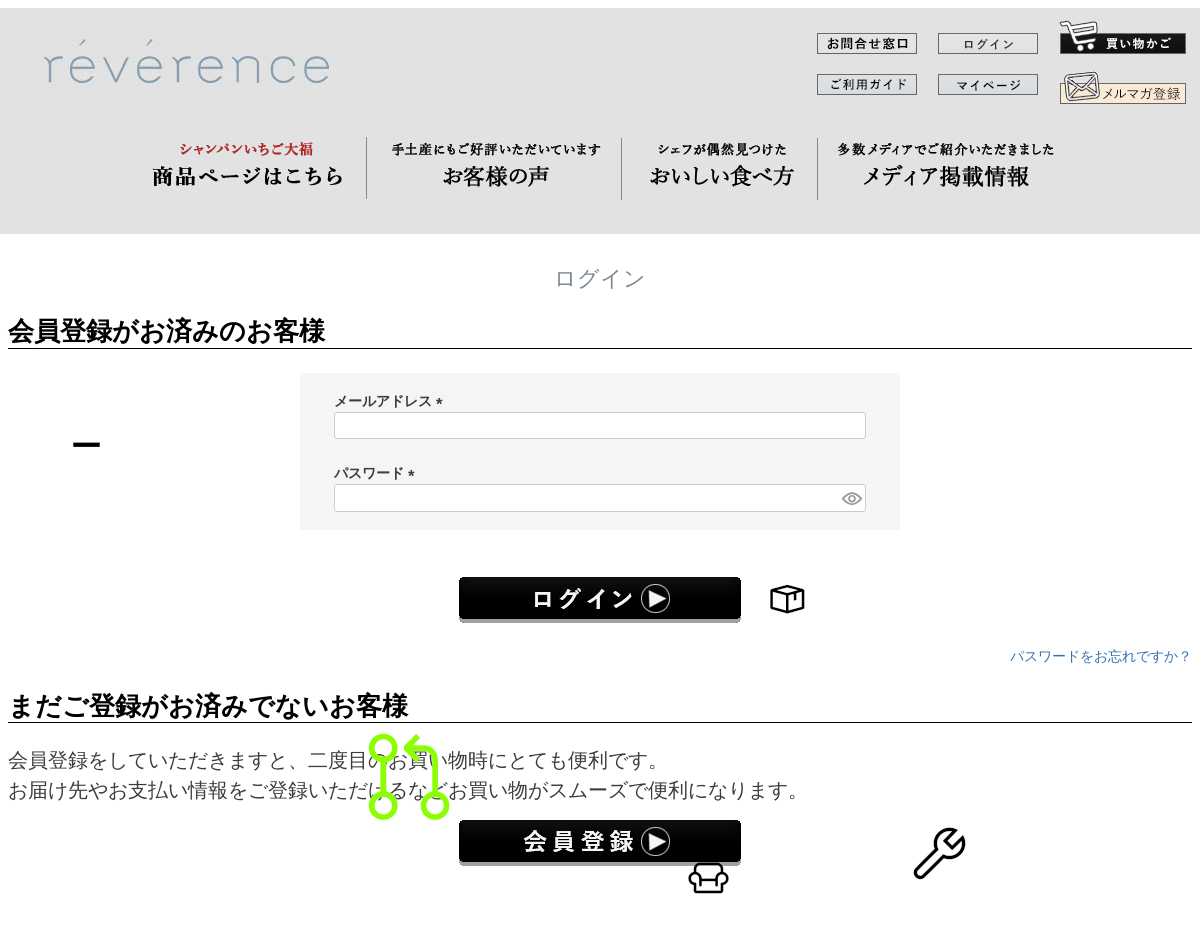  I want to click on minimize or collapse a window, so click(86, 442).